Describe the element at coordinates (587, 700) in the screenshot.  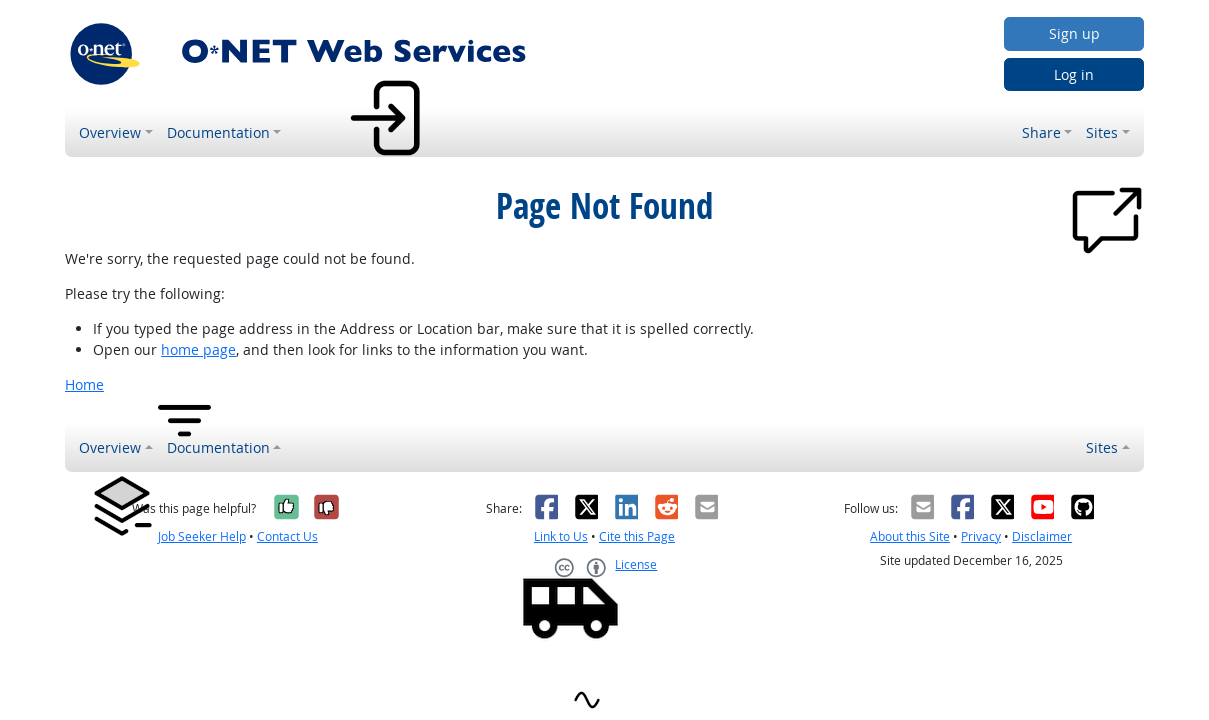
I see `audio or sound wave visualization` at that location.